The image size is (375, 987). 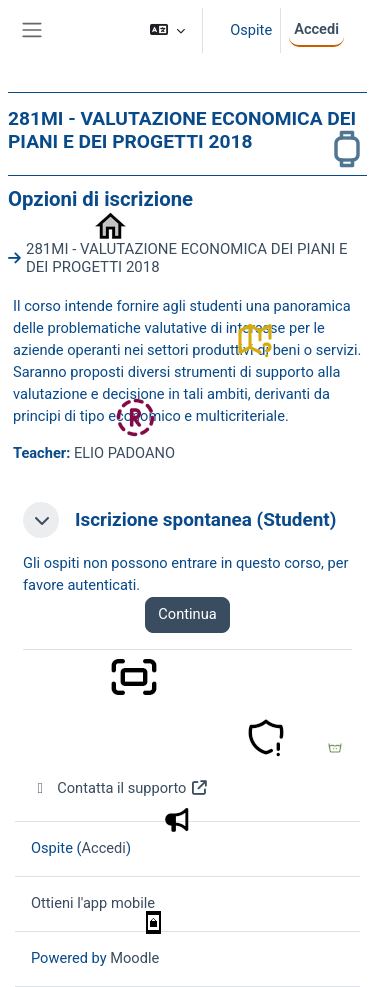 I want to click on navigate to the home screen, so click(x=110, y=226).